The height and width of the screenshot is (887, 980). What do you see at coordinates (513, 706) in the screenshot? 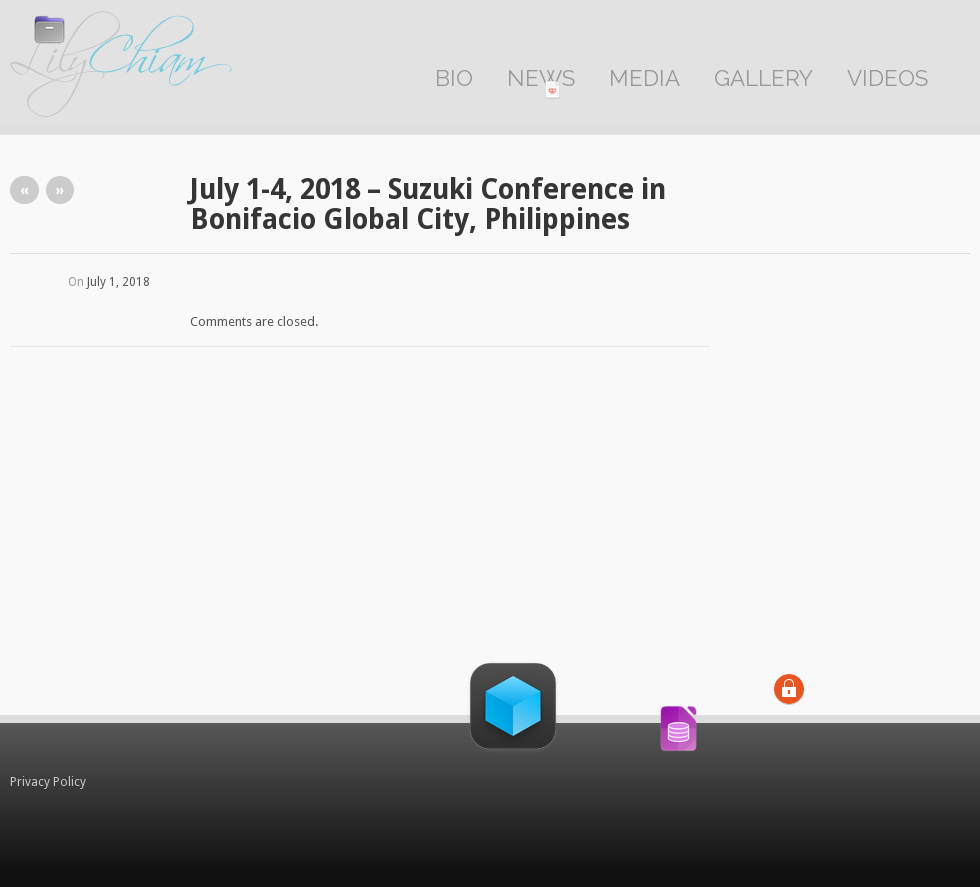
I see `open awf application` at bounding box center [513, 706].